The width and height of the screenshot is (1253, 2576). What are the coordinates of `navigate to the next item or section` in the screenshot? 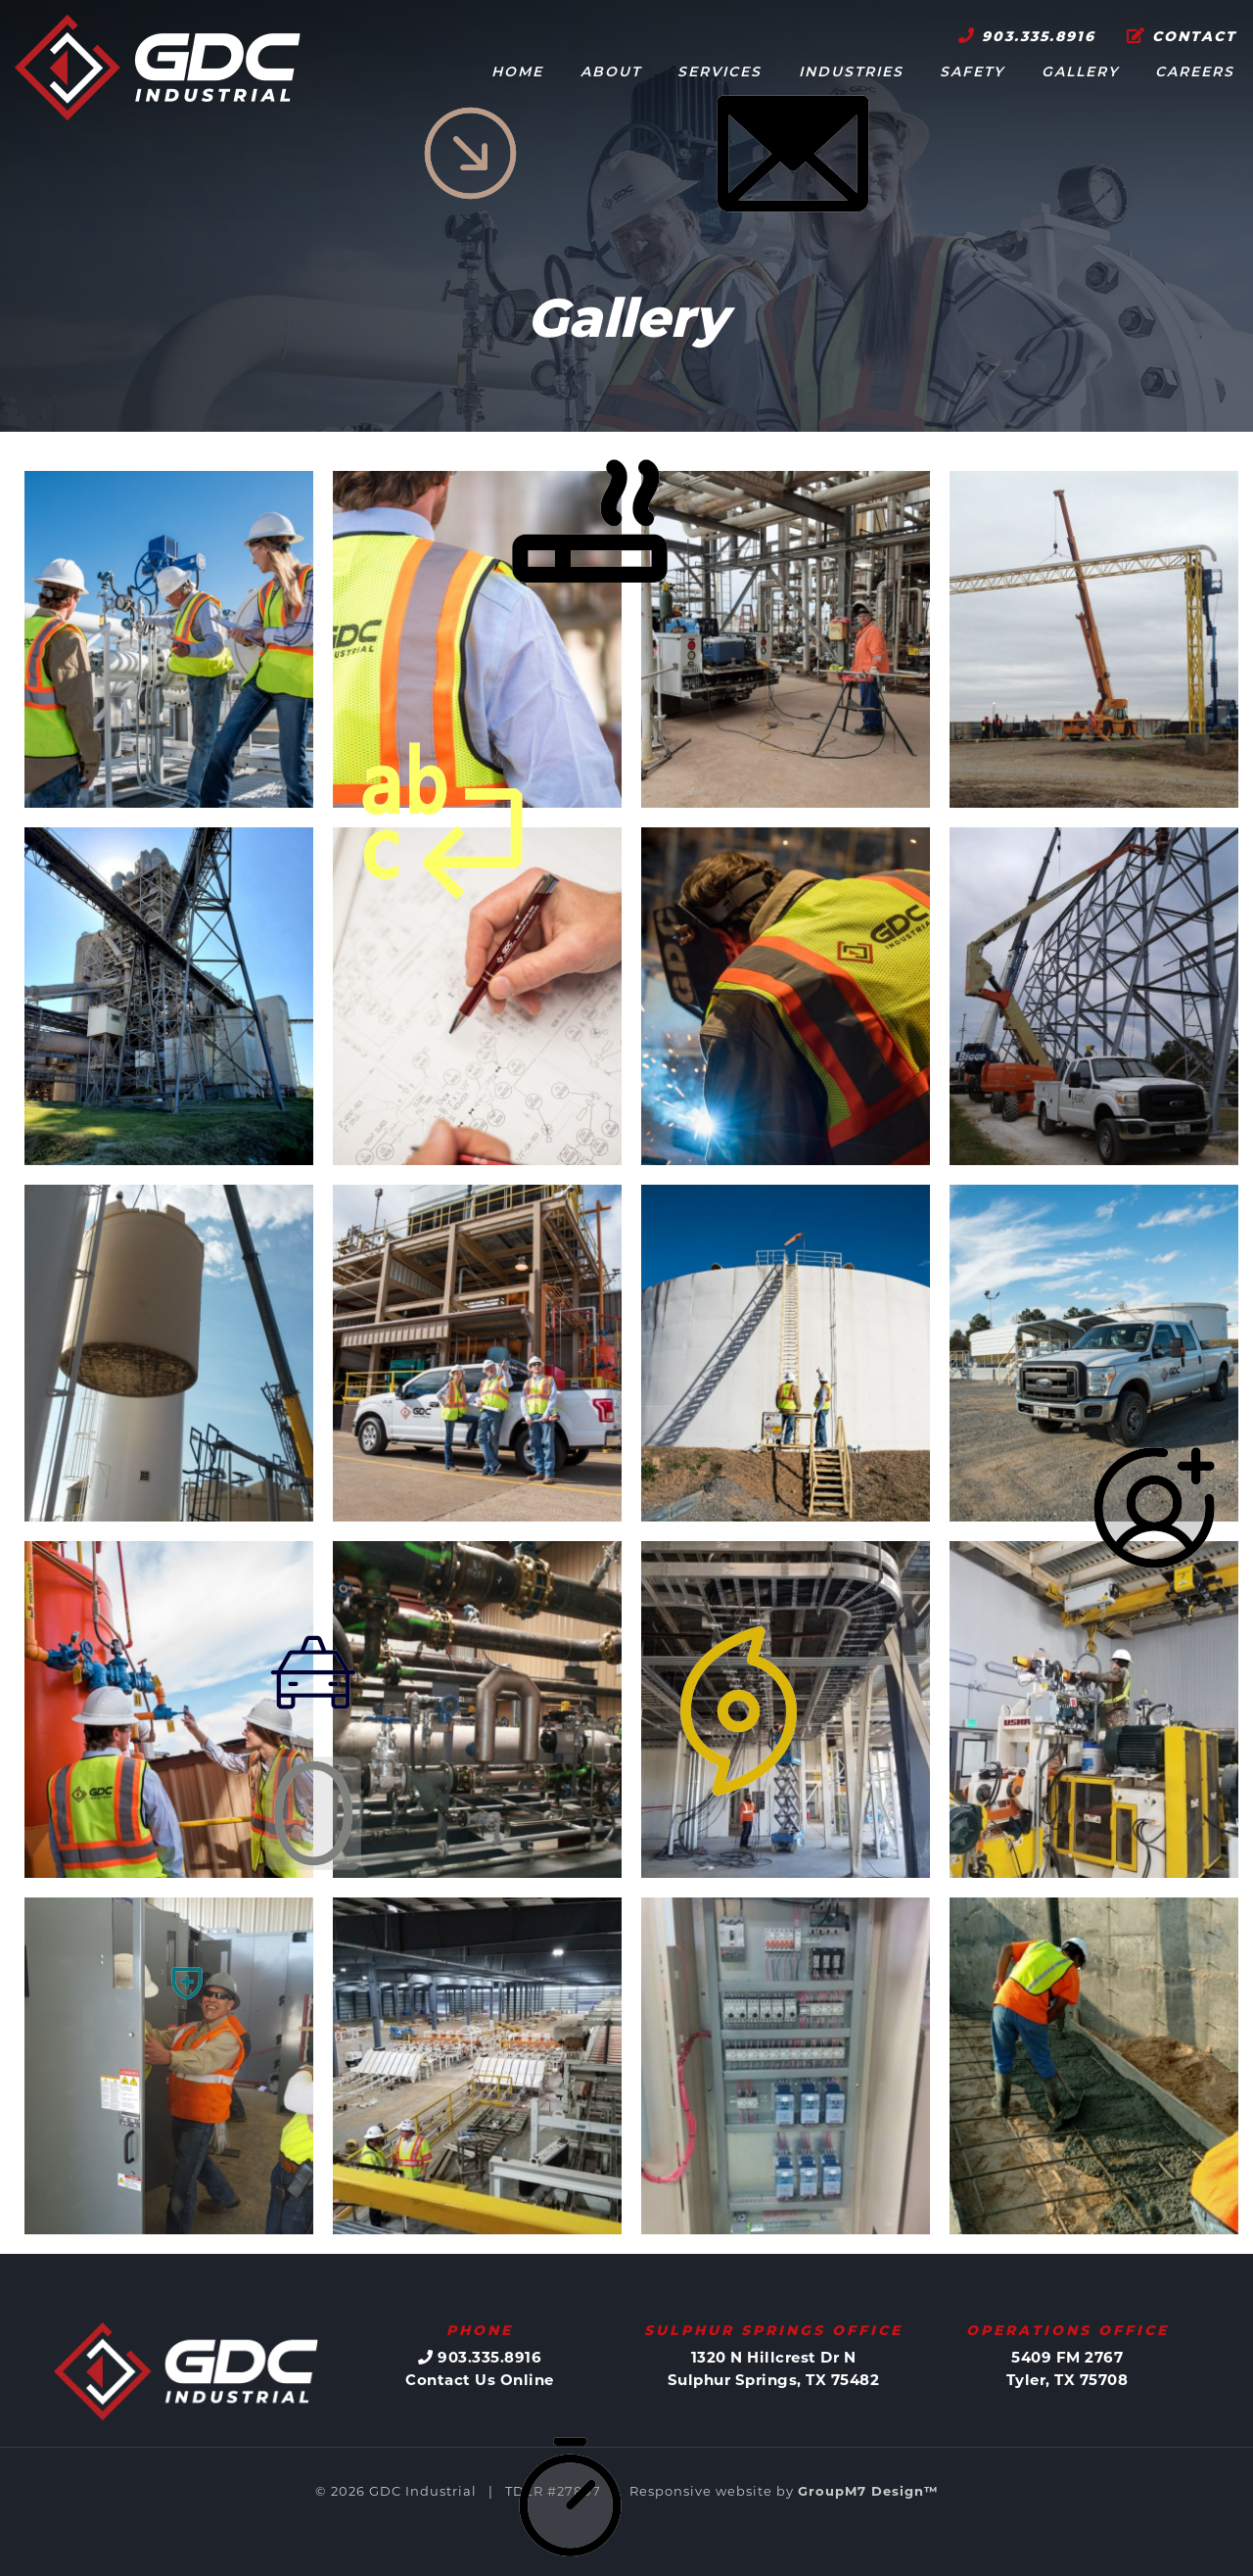 It's located at (470, 153).